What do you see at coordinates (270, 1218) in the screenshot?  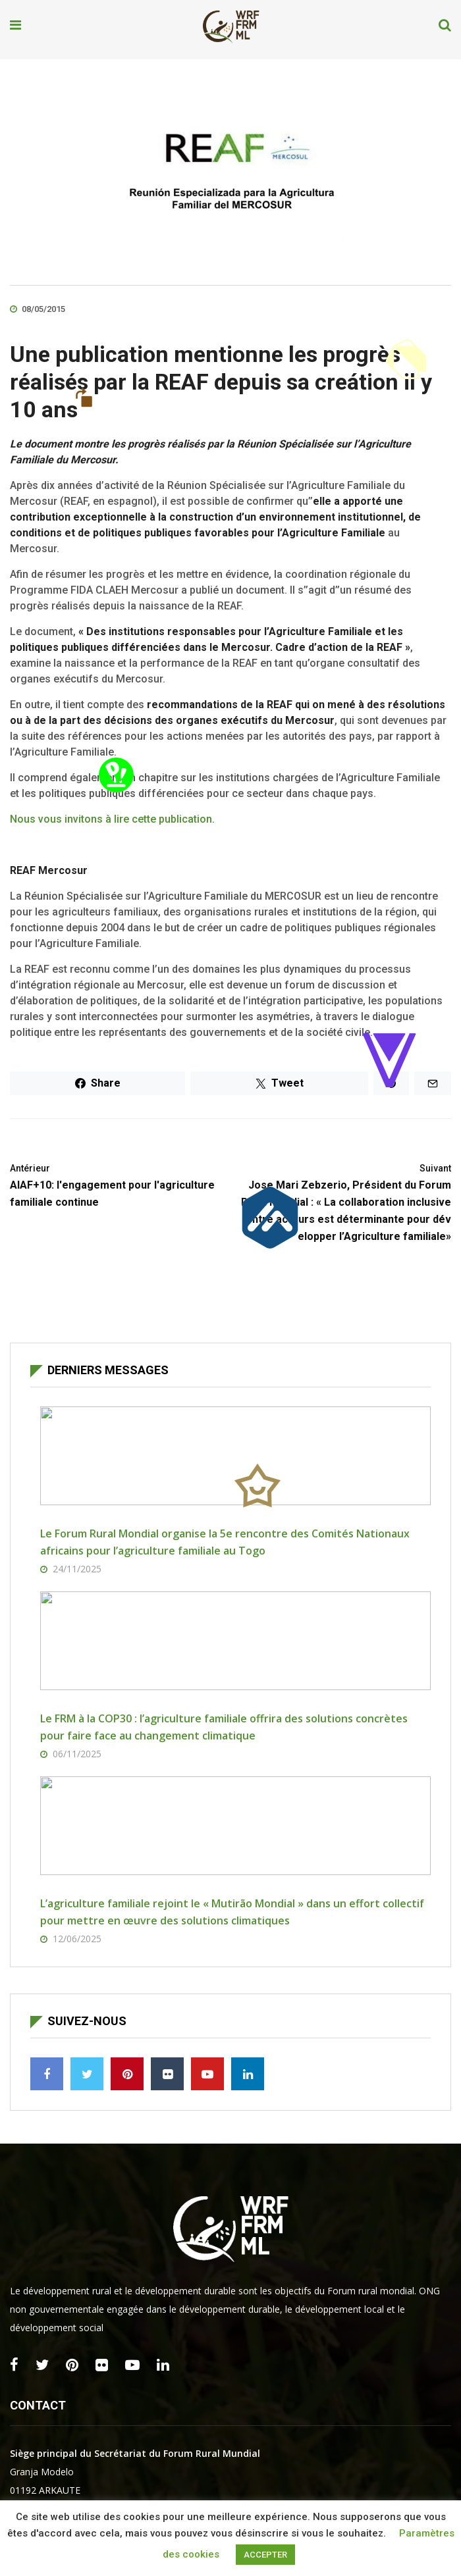 I see `open Matillion data integration platform` at bounding box center [270, 1218].